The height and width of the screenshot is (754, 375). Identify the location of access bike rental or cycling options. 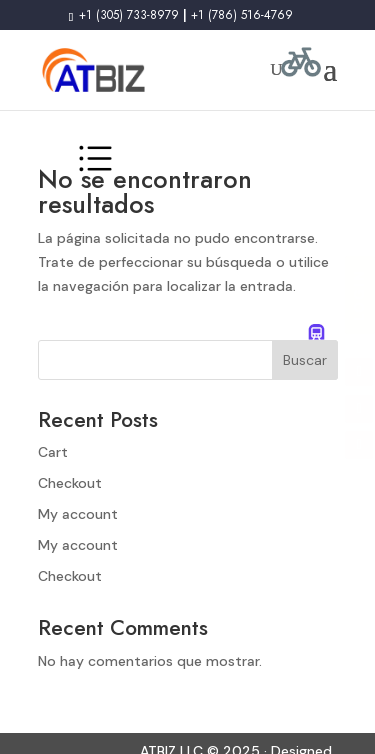
(301, 62).